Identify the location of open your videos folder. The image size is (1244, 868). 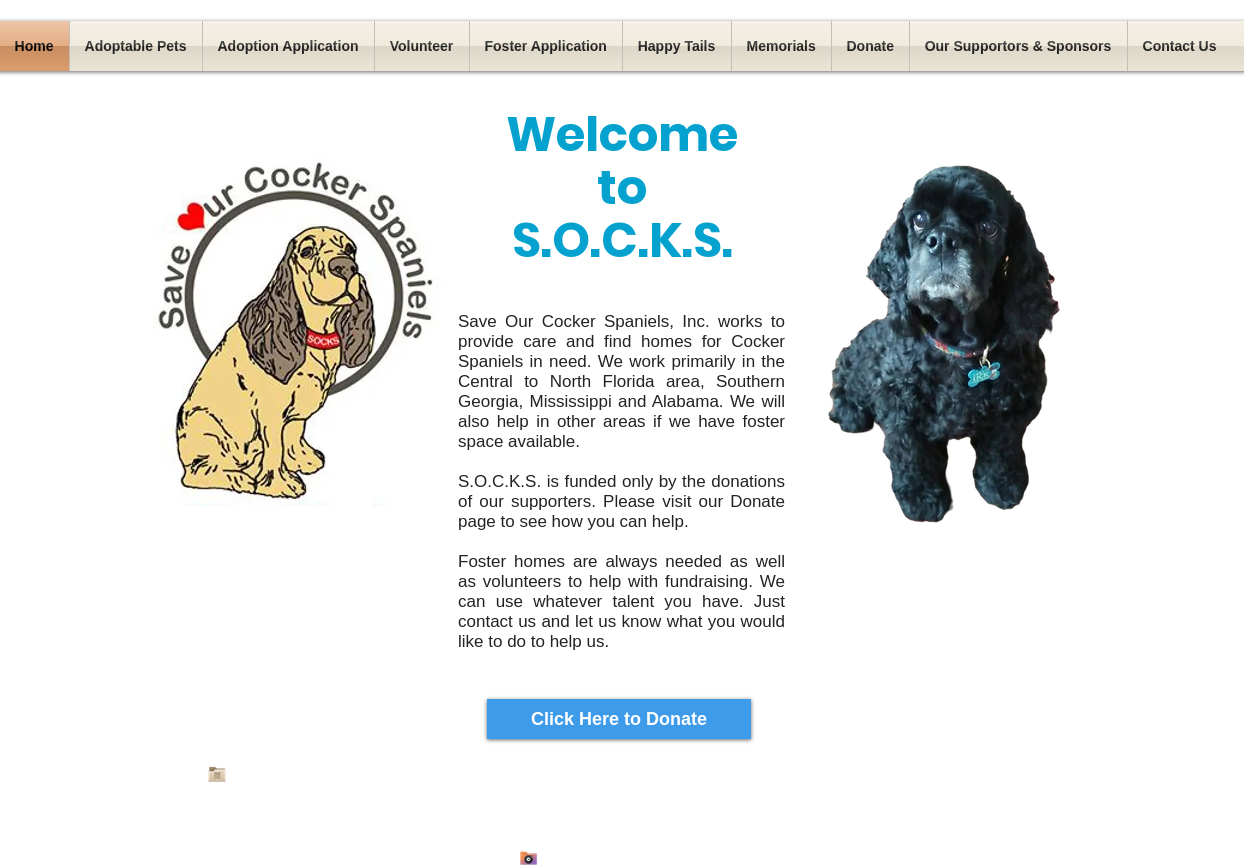
(217, 775).